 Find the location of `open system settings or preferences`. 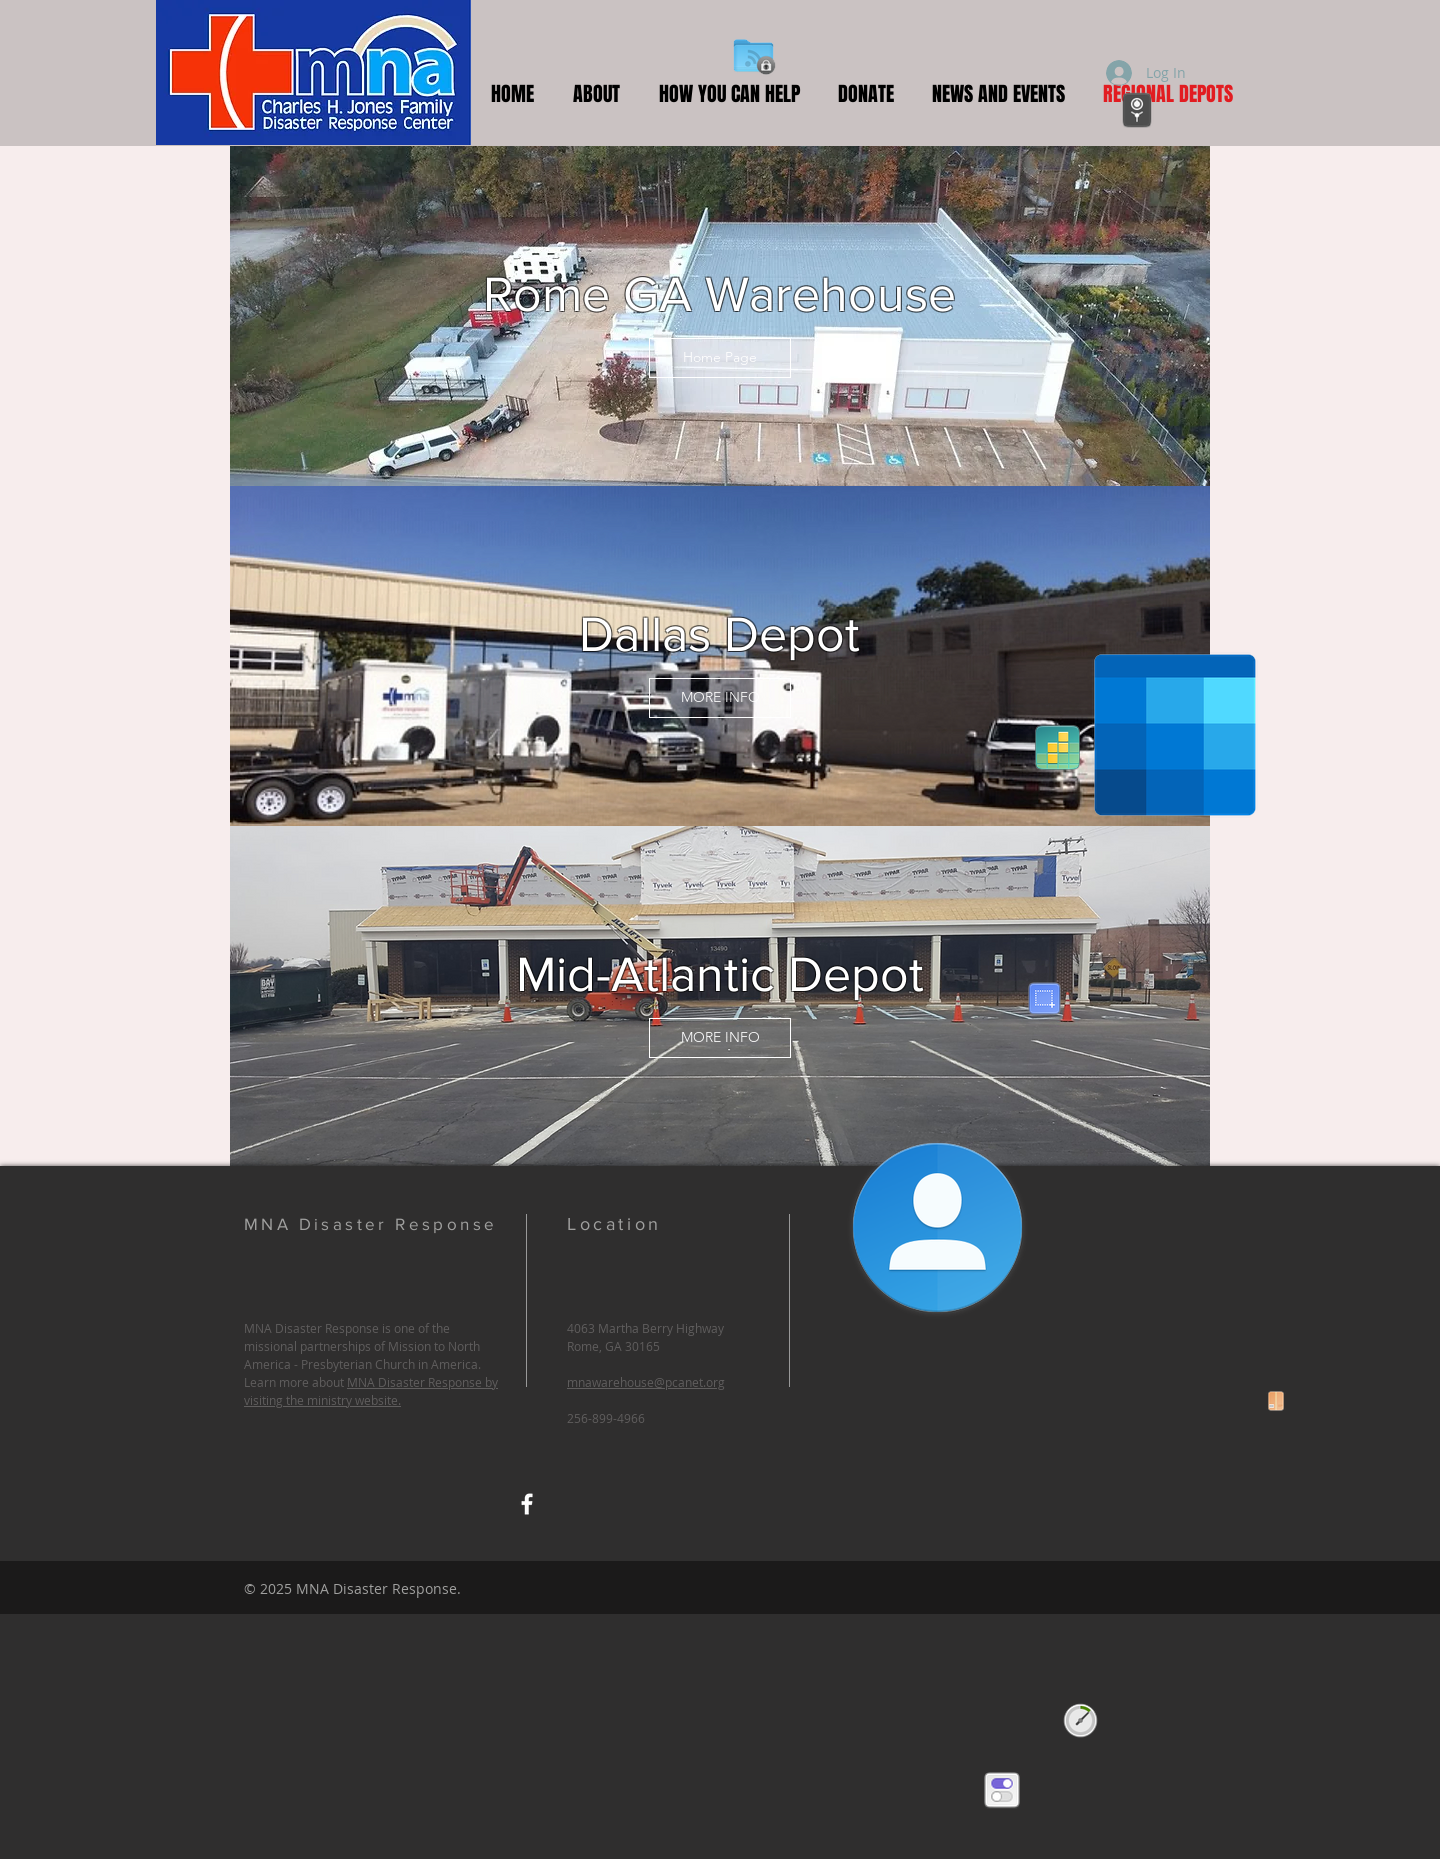

open system settings or preferences is located at coordinates (1002, 1790).